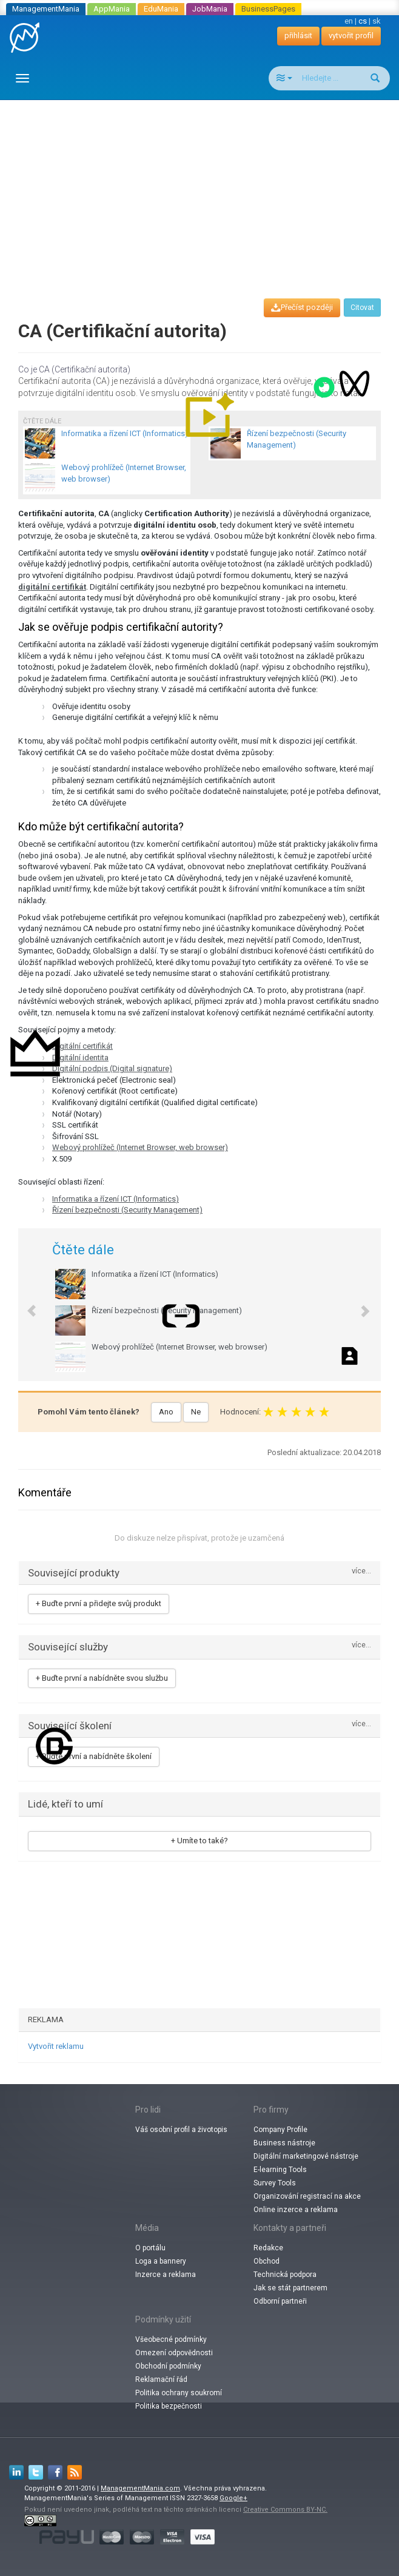 This screenshot has height=2576, width=399. Describe the element at coordinates (54, 1746) in the screenshot. I see `open the Beijing Subway app` at that location.